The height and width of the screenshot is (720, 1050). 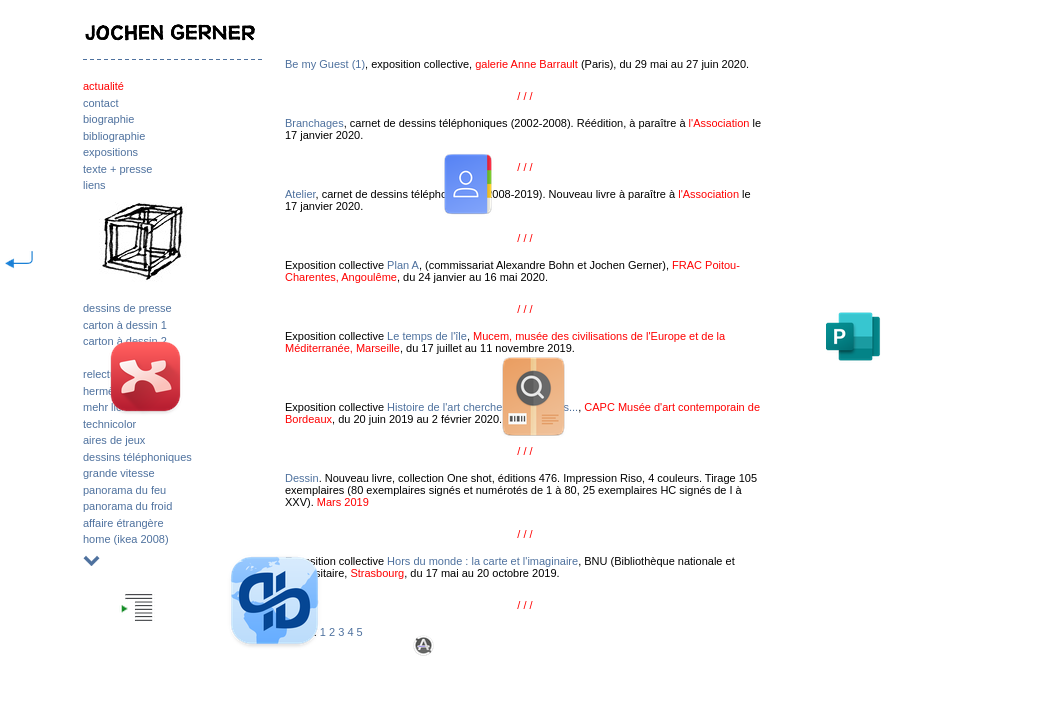 What do you see at coordinates (274, 600) in the screenshot?
I see `launch qutebrowser web browser` at bounding box center [274, 600].